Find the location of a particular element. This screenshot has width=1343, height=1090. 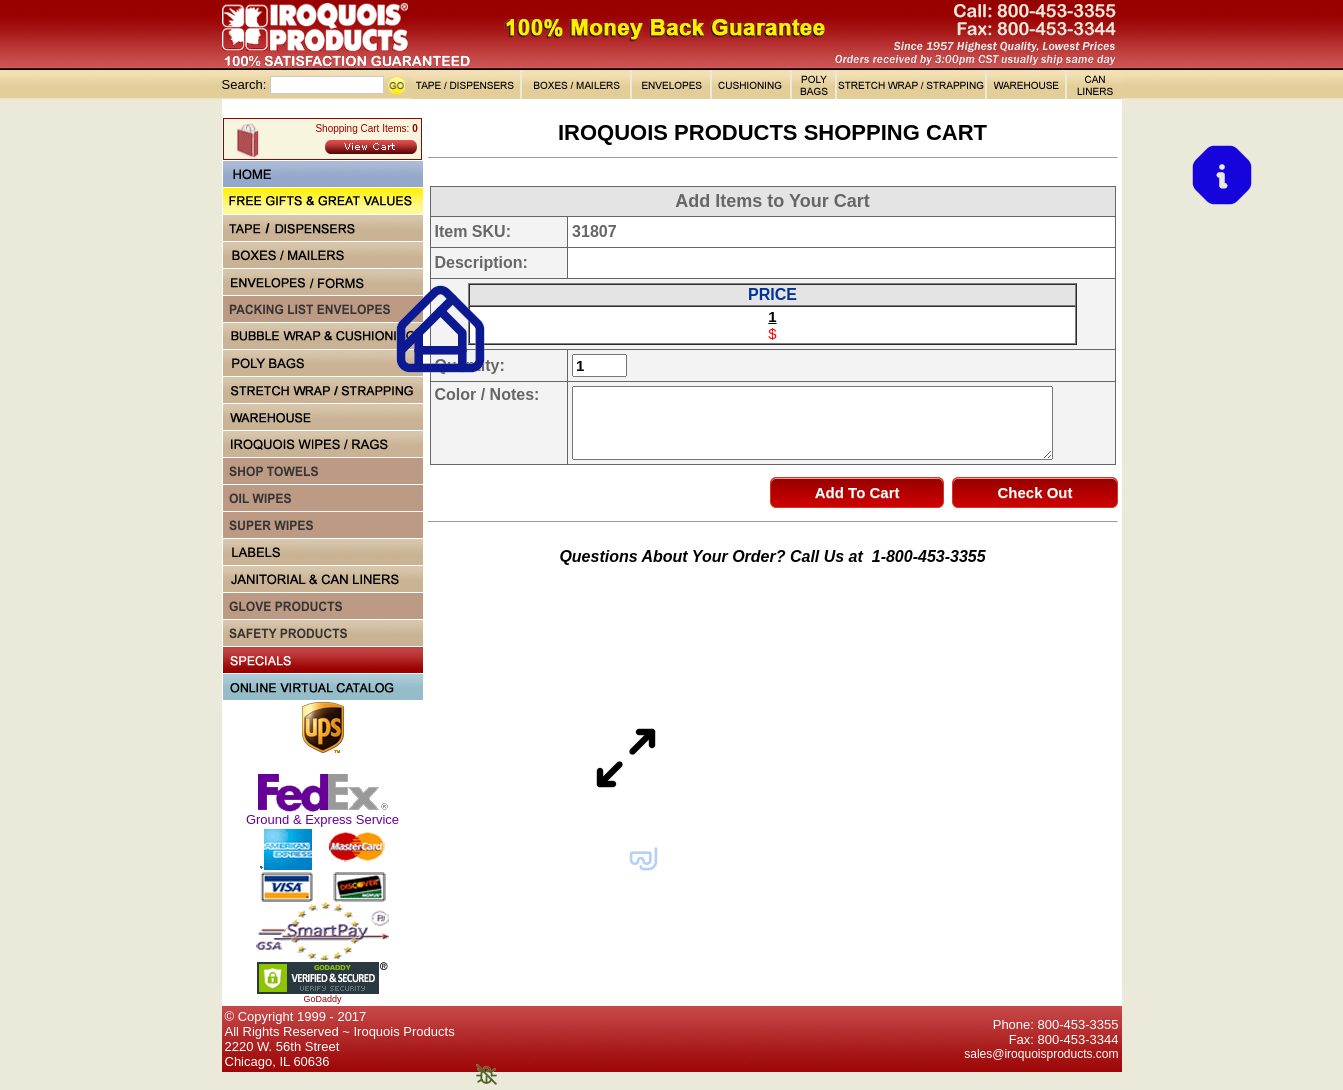

open google home app is located at coordinates (440, 328).